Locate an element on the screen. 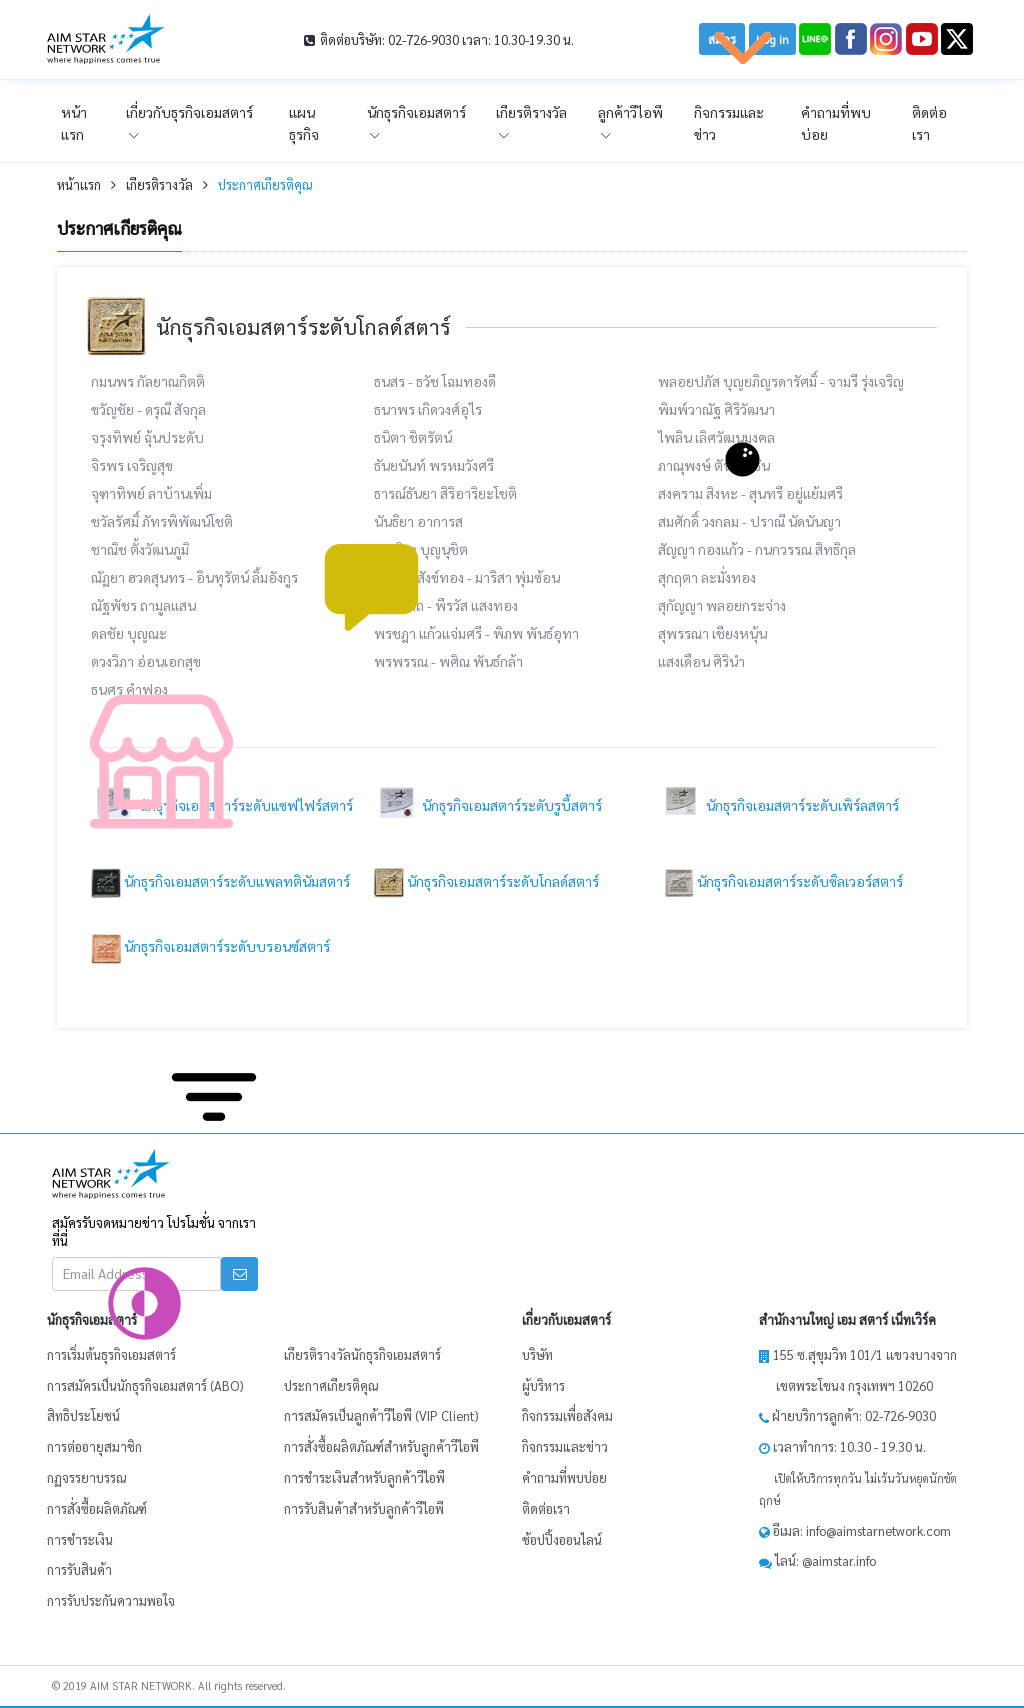  expand a dropdown menu or section is located at coordinates (743, 48).